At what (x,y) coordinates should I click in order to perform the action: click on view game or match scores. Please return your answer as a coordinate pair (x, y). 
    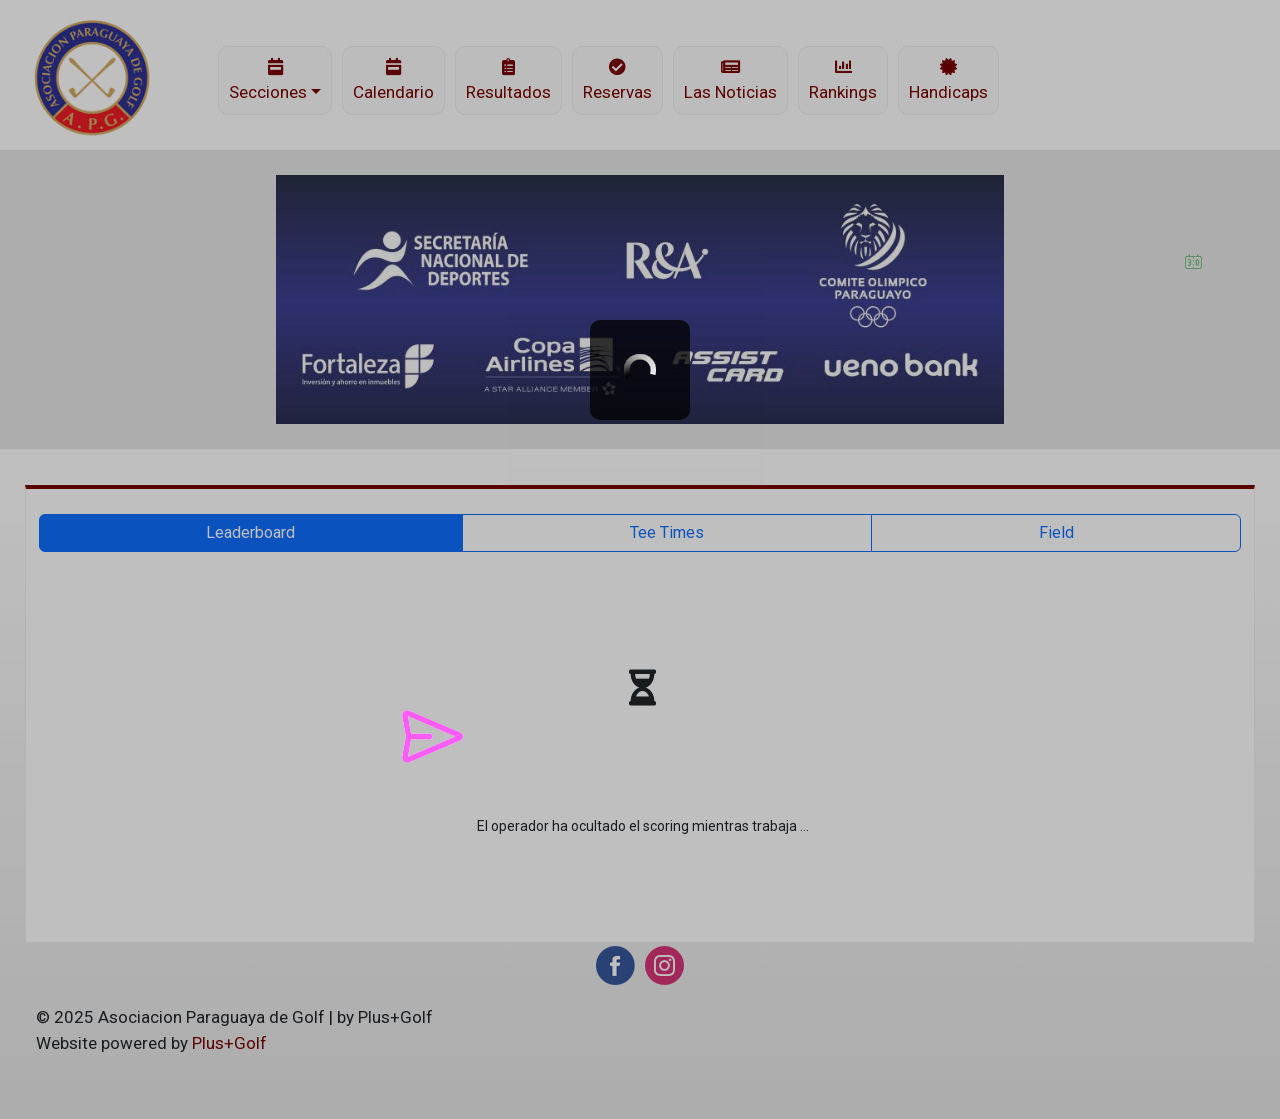
    Looking at the image, I should click on (1193, 262).